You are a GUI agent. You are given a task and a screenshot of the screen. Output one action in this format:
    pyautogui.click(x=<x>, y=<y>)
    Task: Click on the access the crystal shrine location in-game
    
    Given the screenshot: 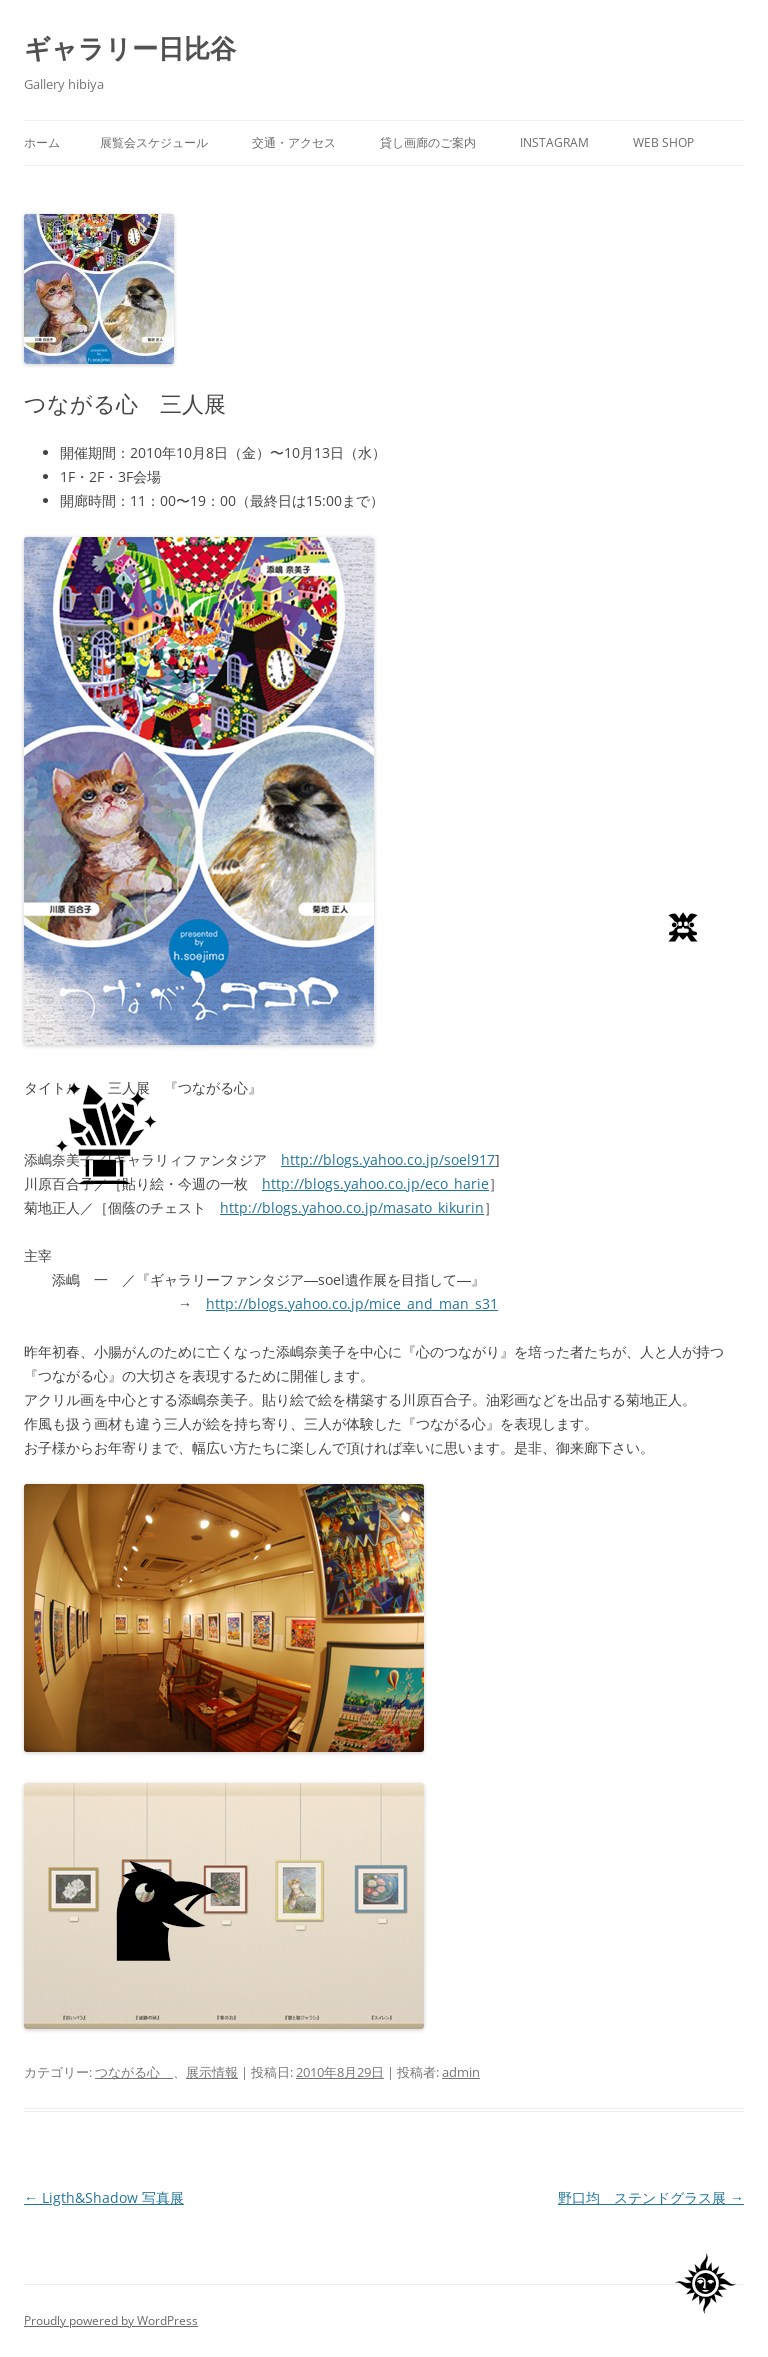 What is the action you would take?
    pyautogui.click(x=104, y=1133)
    